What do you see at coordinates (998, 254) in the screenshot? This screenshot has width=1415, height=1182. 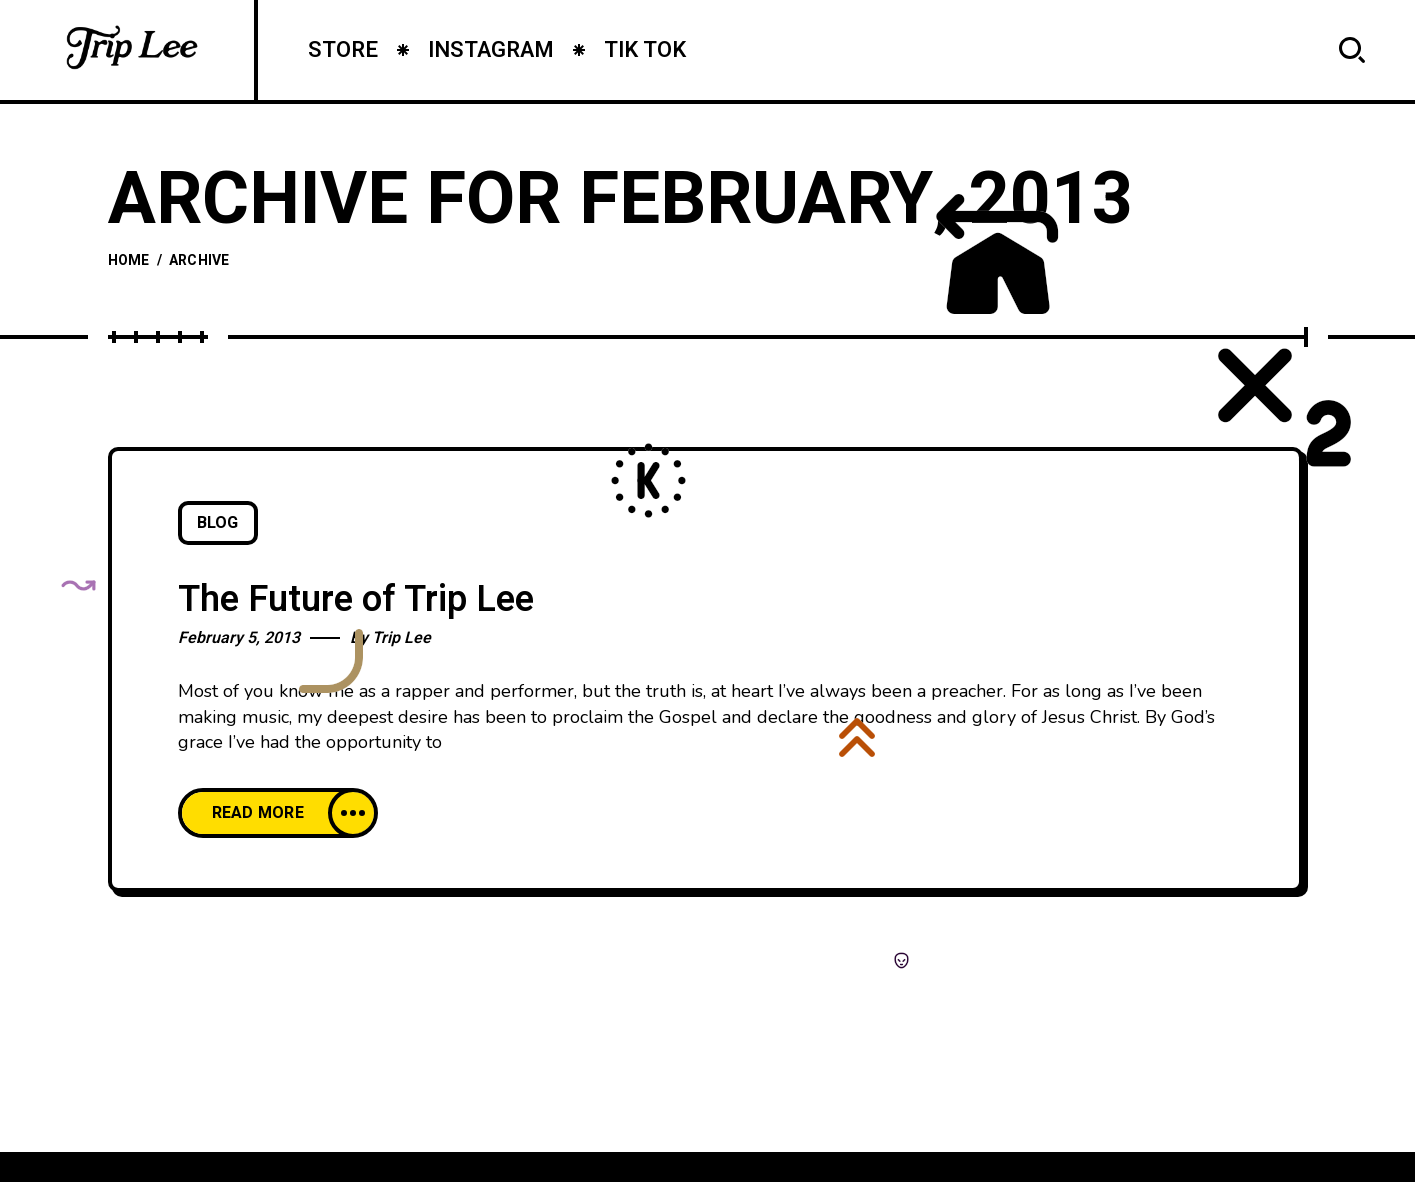 I see `return to campsite or base location` at bounding box center [998, 254].